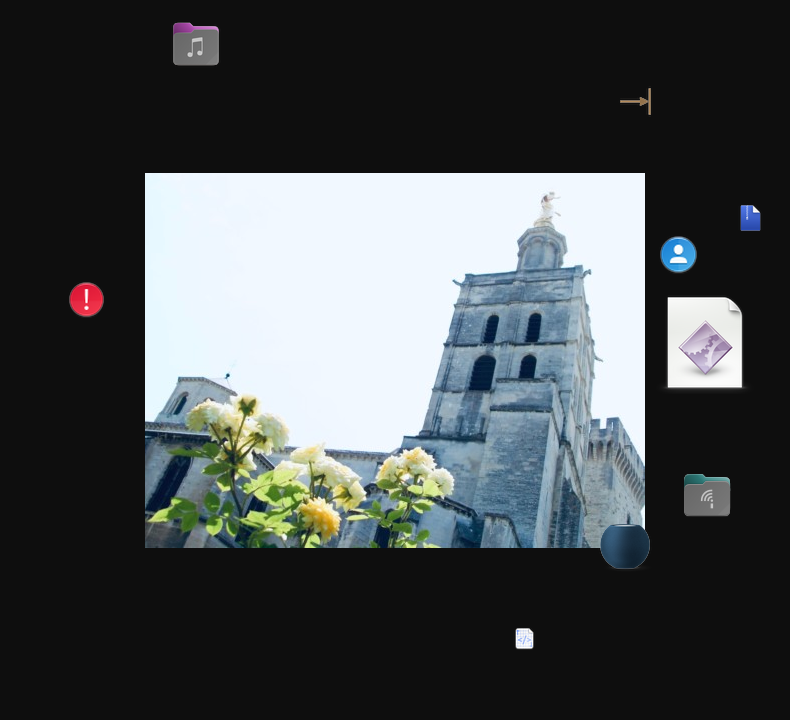 Image resolution: width=790 pixels, height=720 pixels. Describe the element at coordinates (625, 551) in the screenshot. I see `HomePod mini smart speaker device` at that location.